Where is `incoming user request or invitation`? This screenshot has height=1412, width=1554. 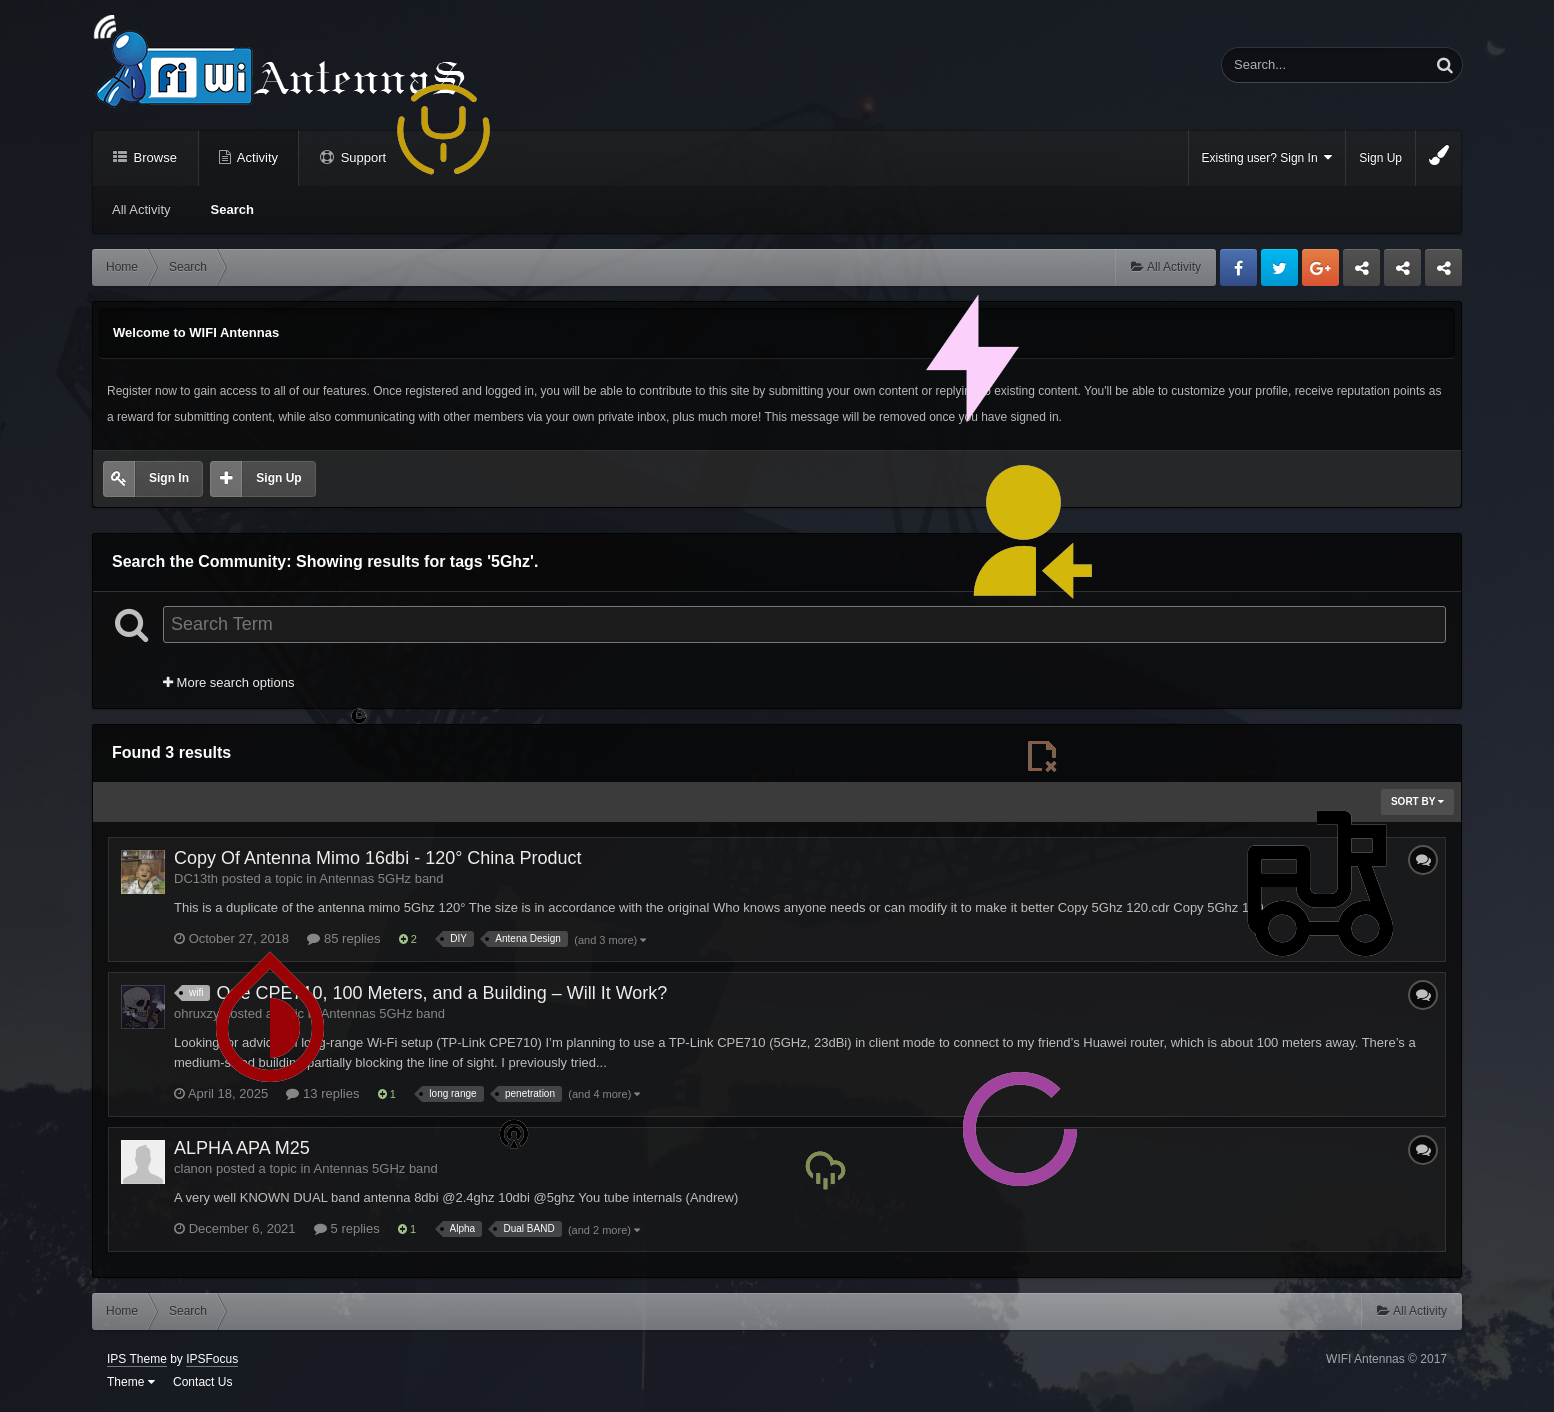
incoming user request or invitation is located at coordinates (1023, 533).